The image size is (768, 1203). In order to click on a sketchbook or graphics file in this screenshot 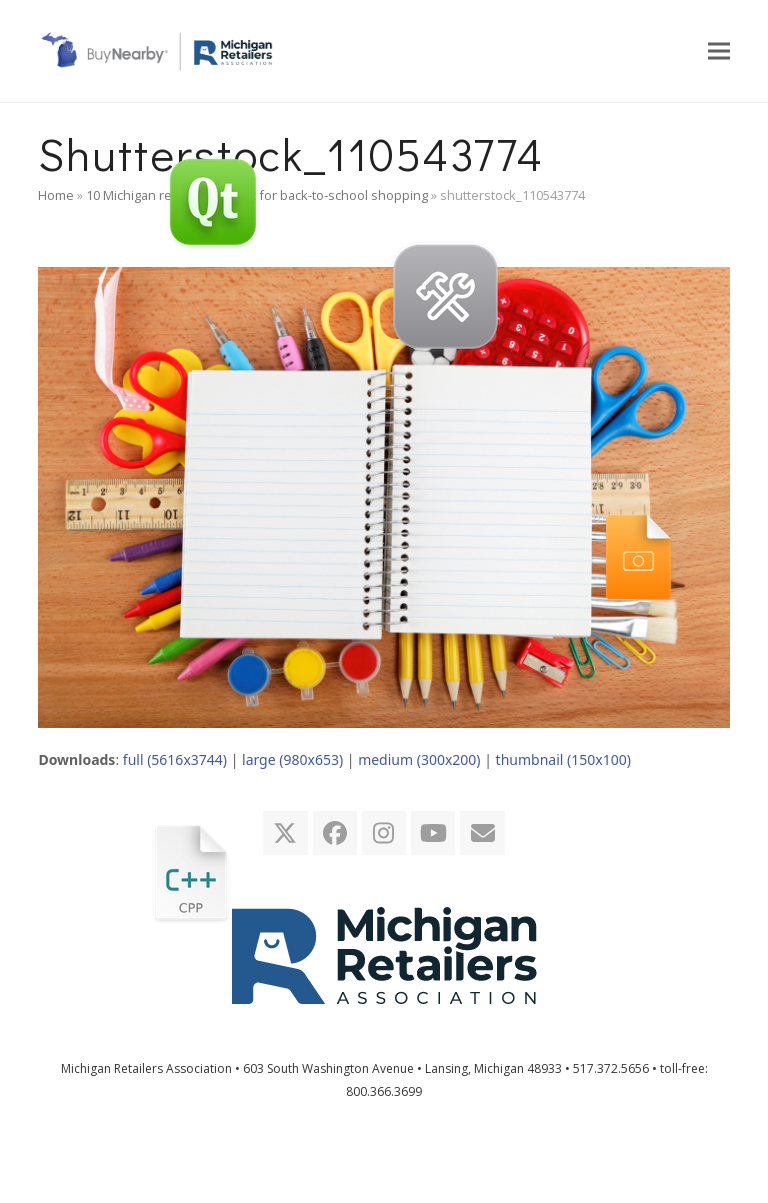, I will do `click(638, 558)`.